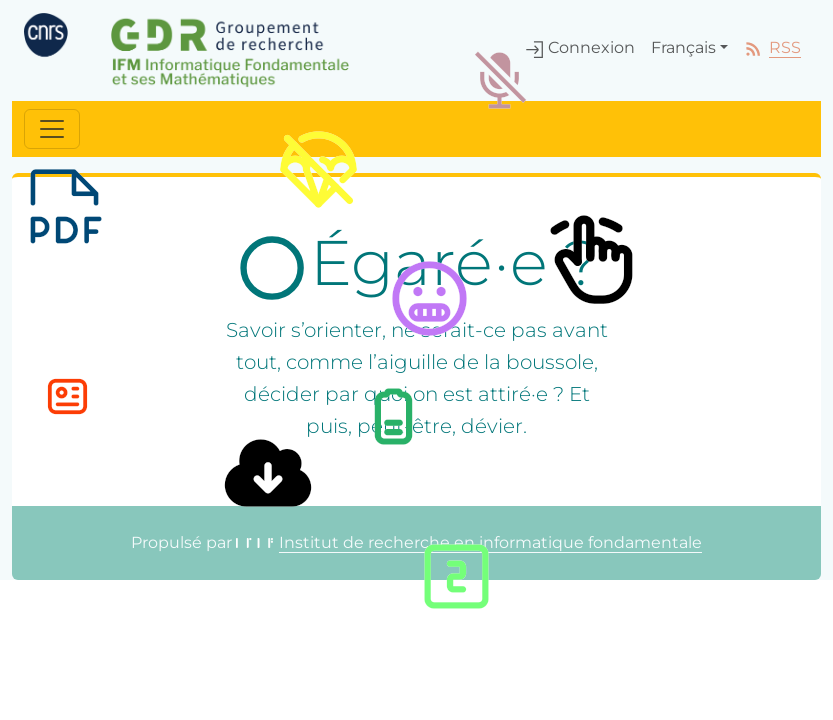 Image resolution: width=833 pixels, height=720 pixels. Describe the element at coordinates (67, 396) in the screenshot. I see `view your profile or identification card` at that location.